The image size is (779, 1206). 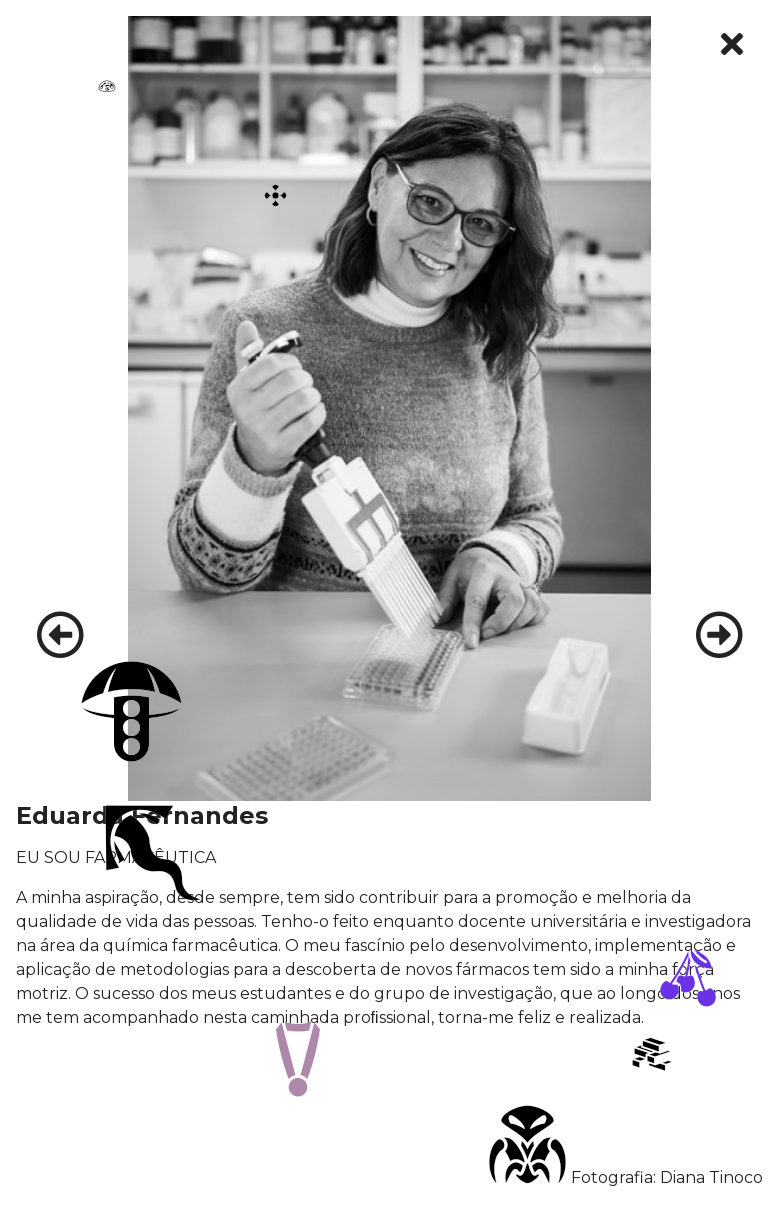 I want to click on reptile or lizard-themed game element, so click(x=153, y=852).